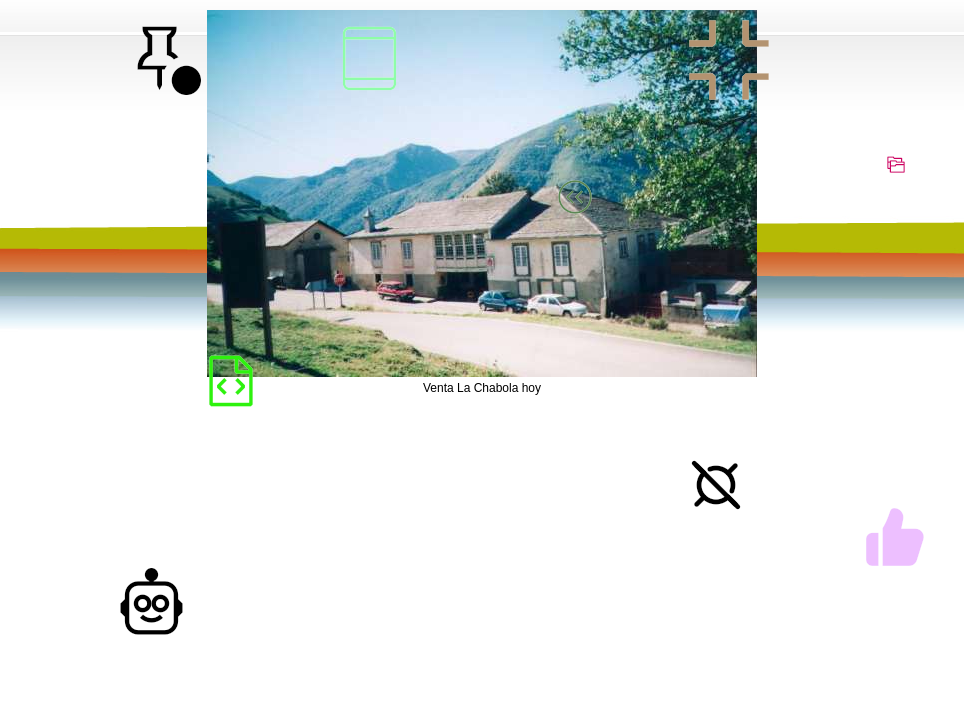  Describe the element at coordinates (575, 197) in the screenshot. I see `go back to the beginning` at that location.